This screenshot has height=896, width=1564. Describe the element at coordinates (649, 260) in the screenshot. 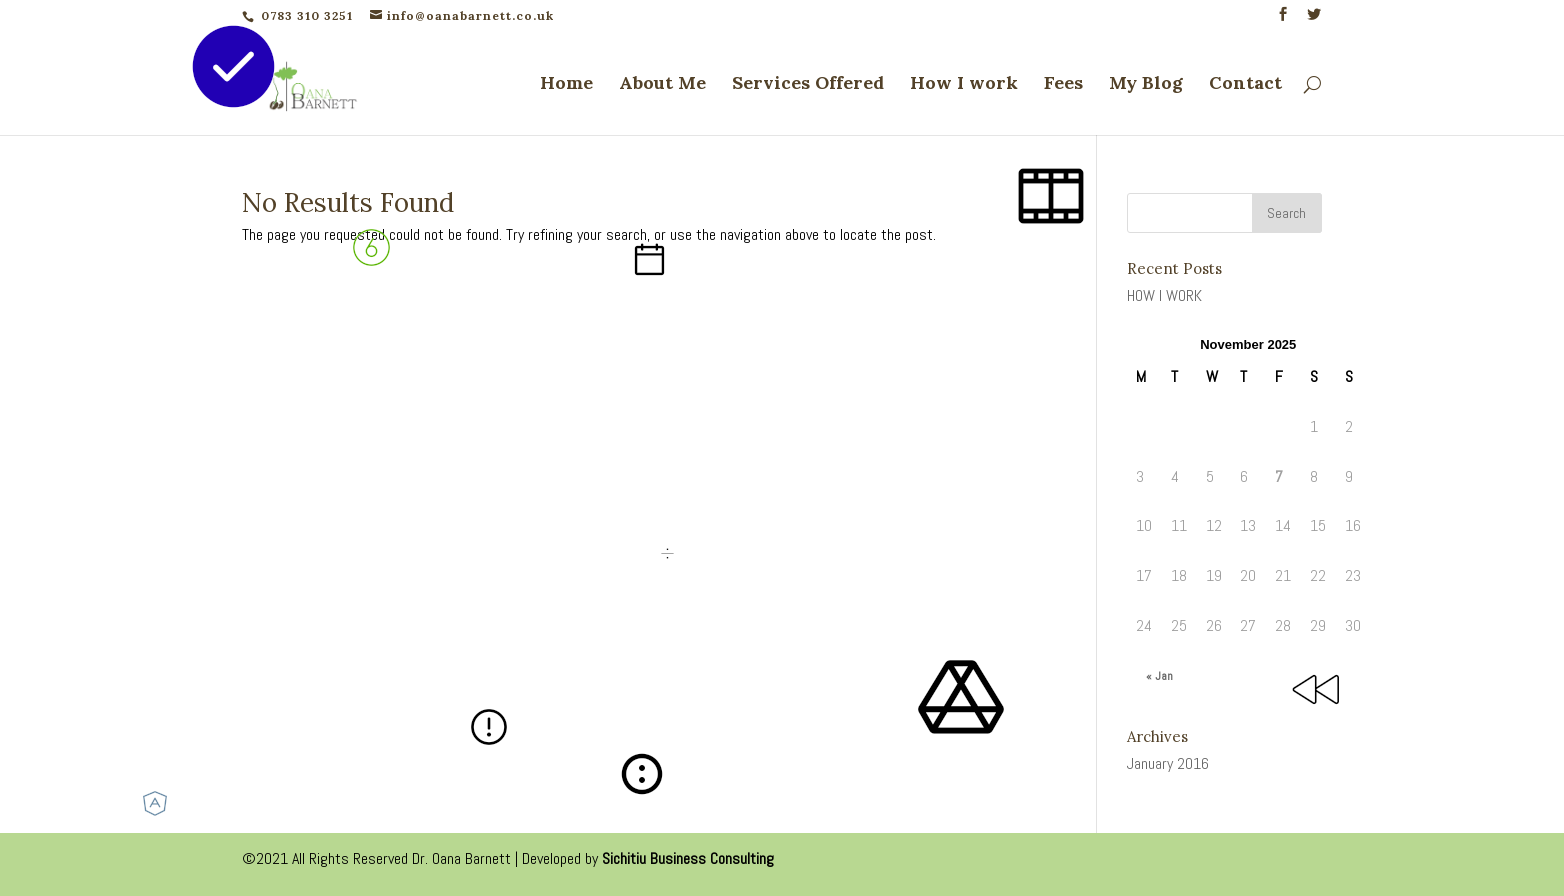

I see `view or open calendar` at that location.